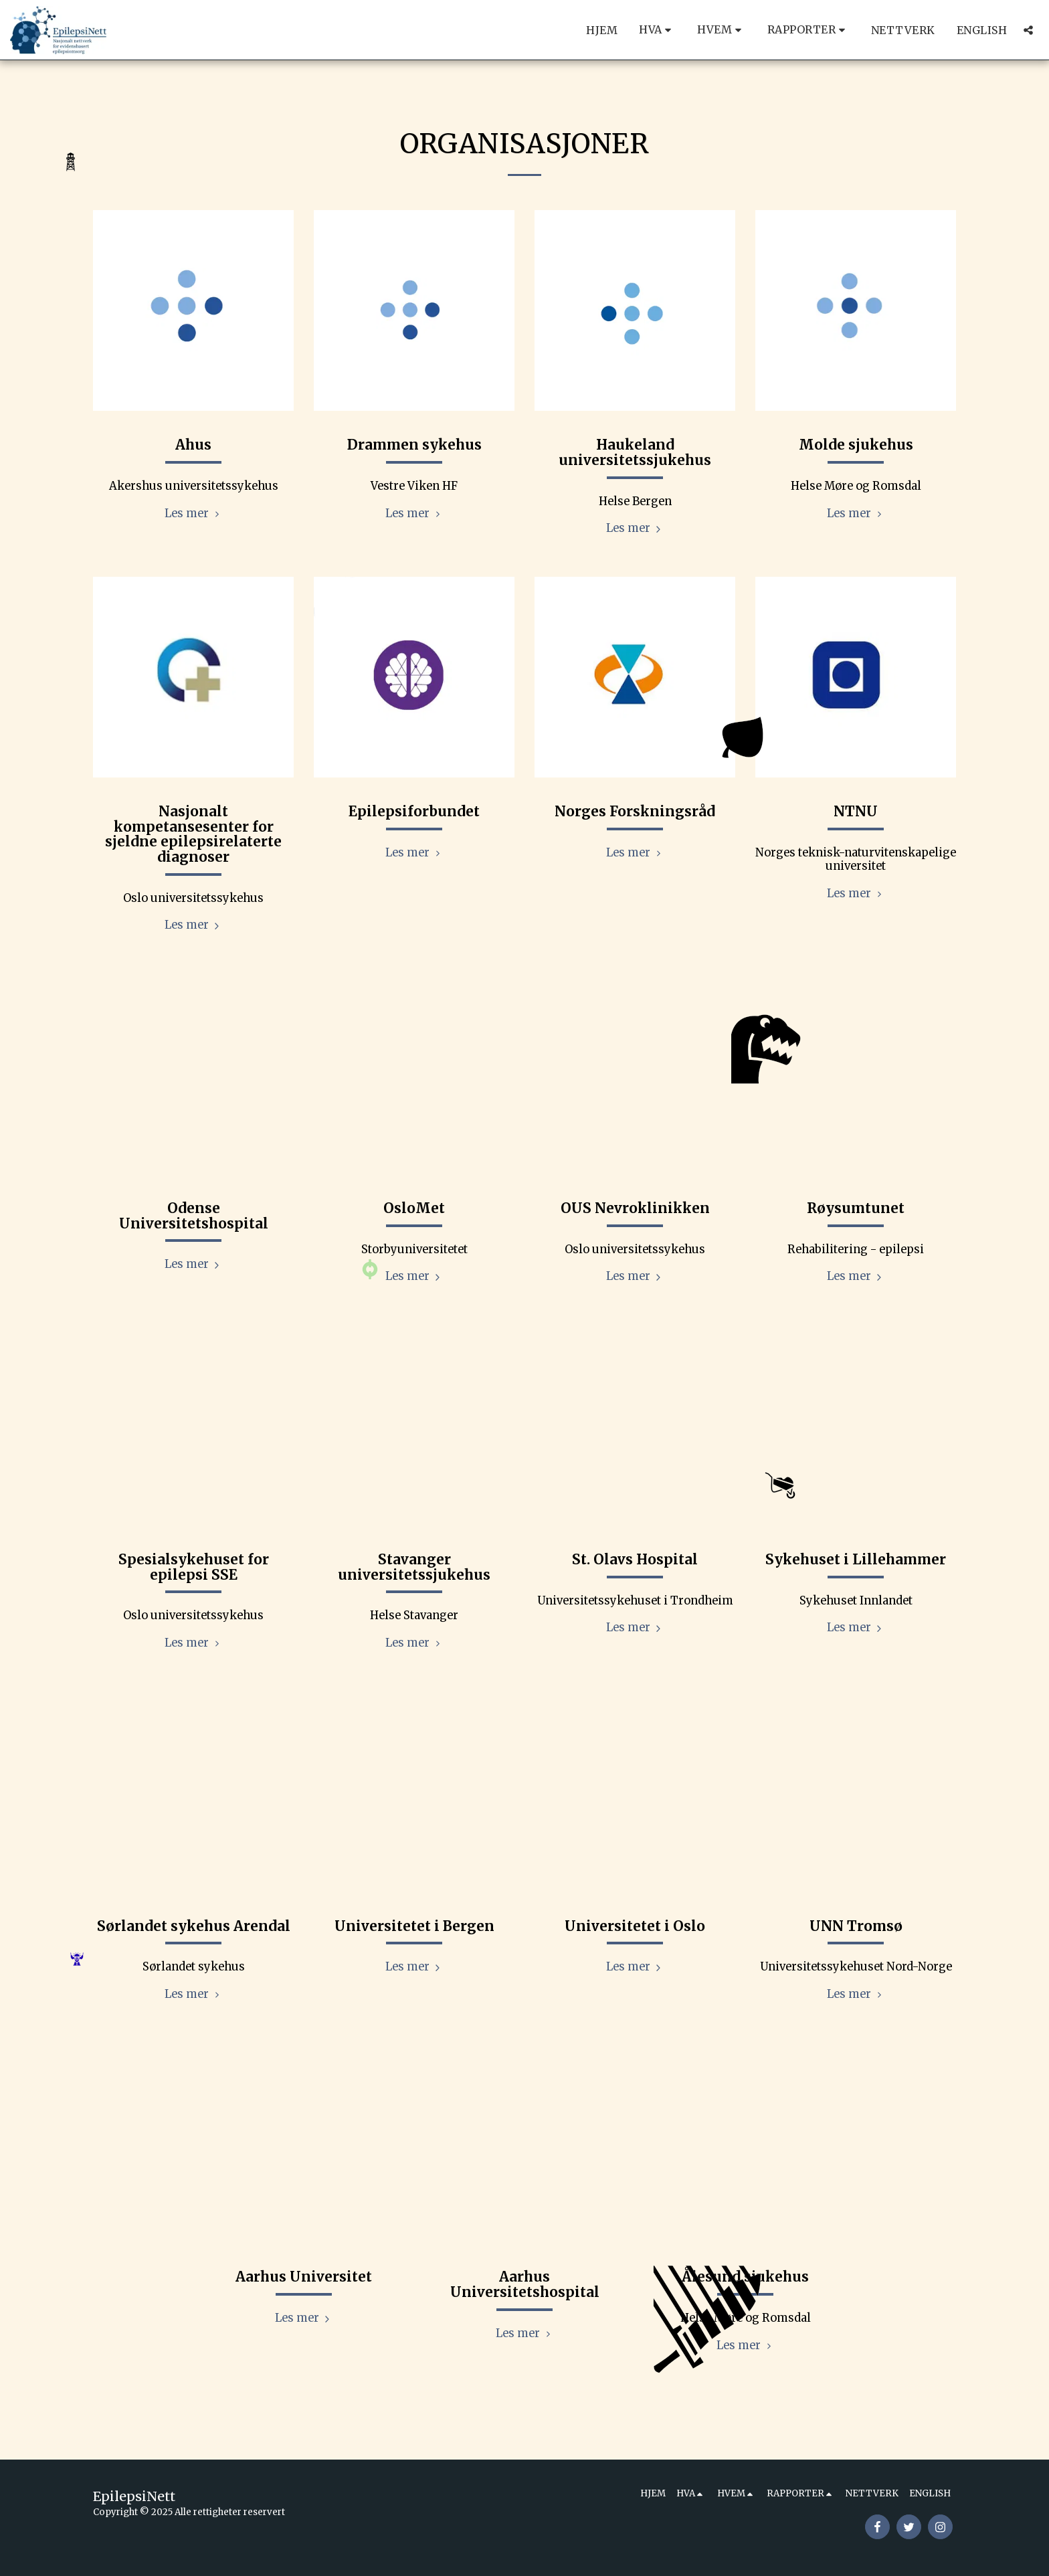  I want to click on attack or combat action button, so click(706, 2319).